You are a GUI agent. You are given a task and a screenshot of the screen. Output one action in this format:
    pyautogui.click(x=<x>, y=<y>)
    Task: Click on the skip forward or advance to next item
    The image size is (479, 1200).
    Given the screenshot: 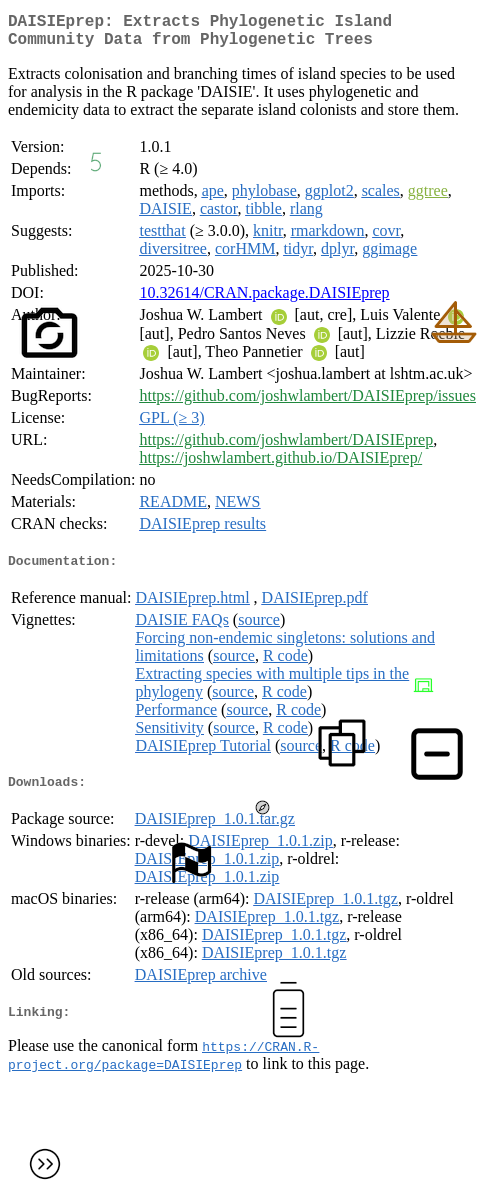 What is the action you would take?
    pyautogui.click(x=45, y=1164)
    